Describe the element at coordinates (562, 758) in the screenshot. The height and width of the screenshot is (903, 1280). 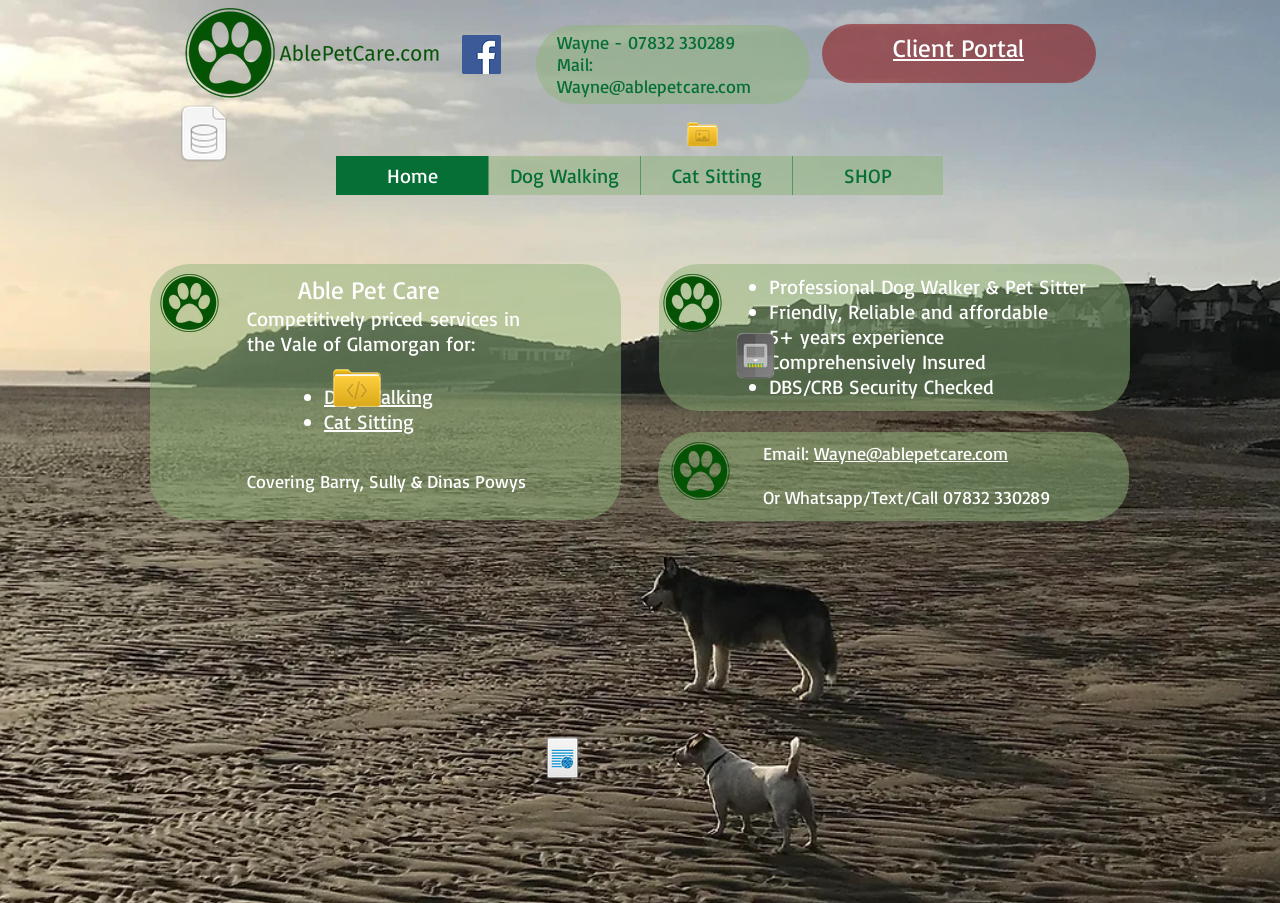
I see `a web template or HTML document file` at that location.